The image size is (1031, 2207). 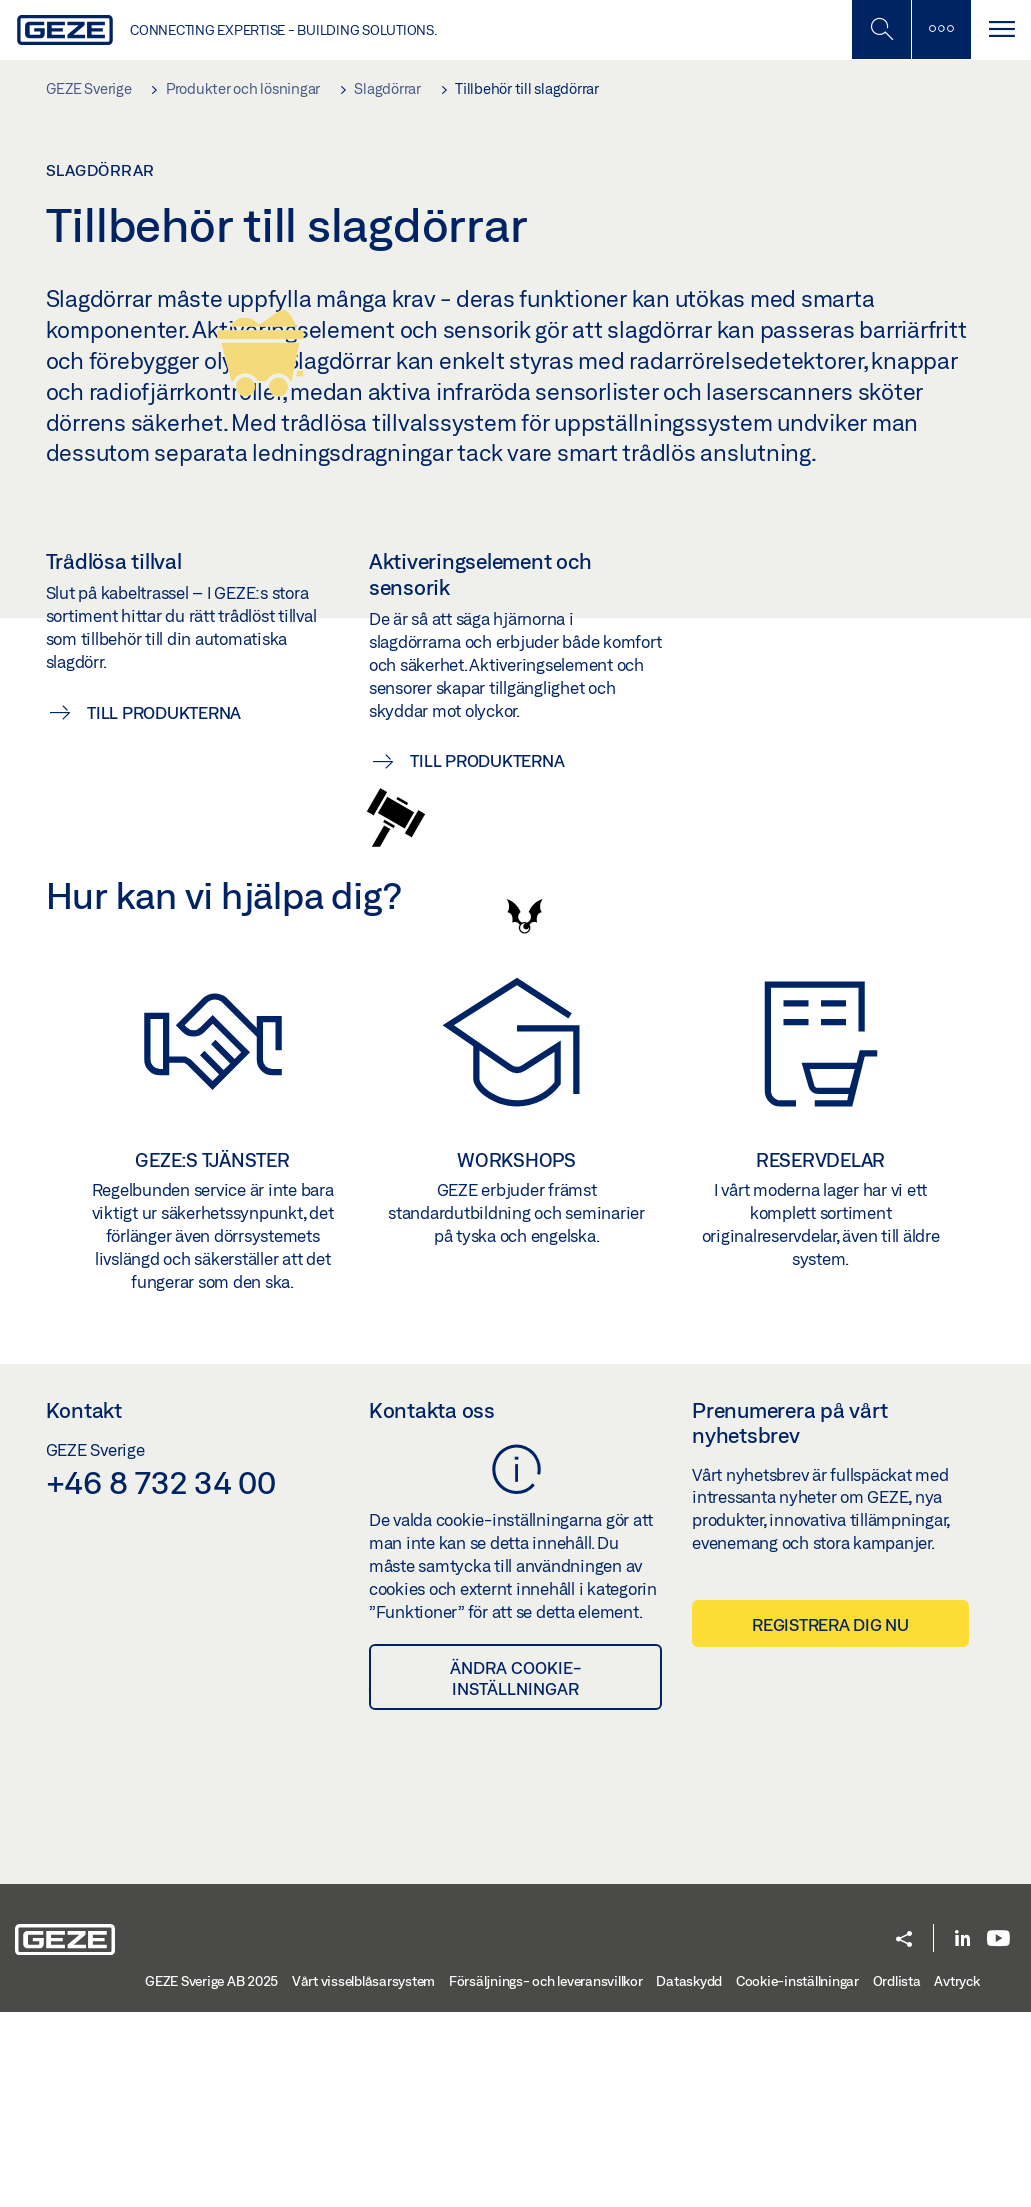 What do you see at coordinates (524, 916) in the screenshot?
I see `bat-themed game faction or guild emblem` at bounding box center [524, 916].